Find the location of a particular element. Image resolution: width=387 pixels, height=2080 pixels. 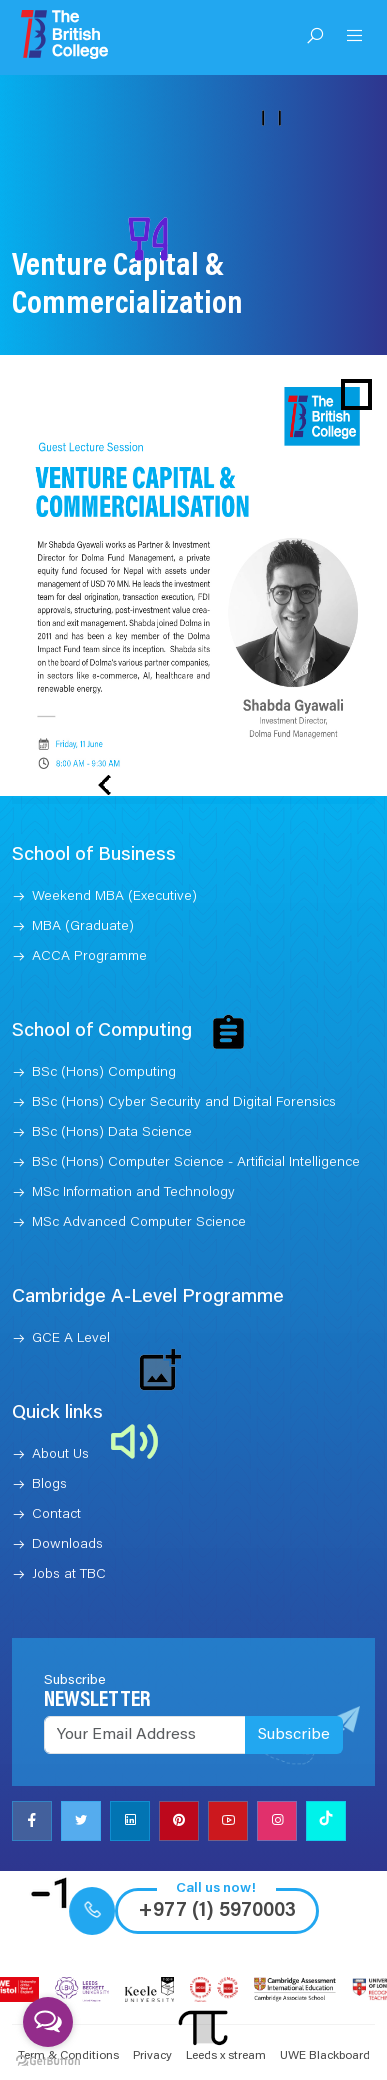

unselected checkbox in a form or list is located at coordinates (356, 394).